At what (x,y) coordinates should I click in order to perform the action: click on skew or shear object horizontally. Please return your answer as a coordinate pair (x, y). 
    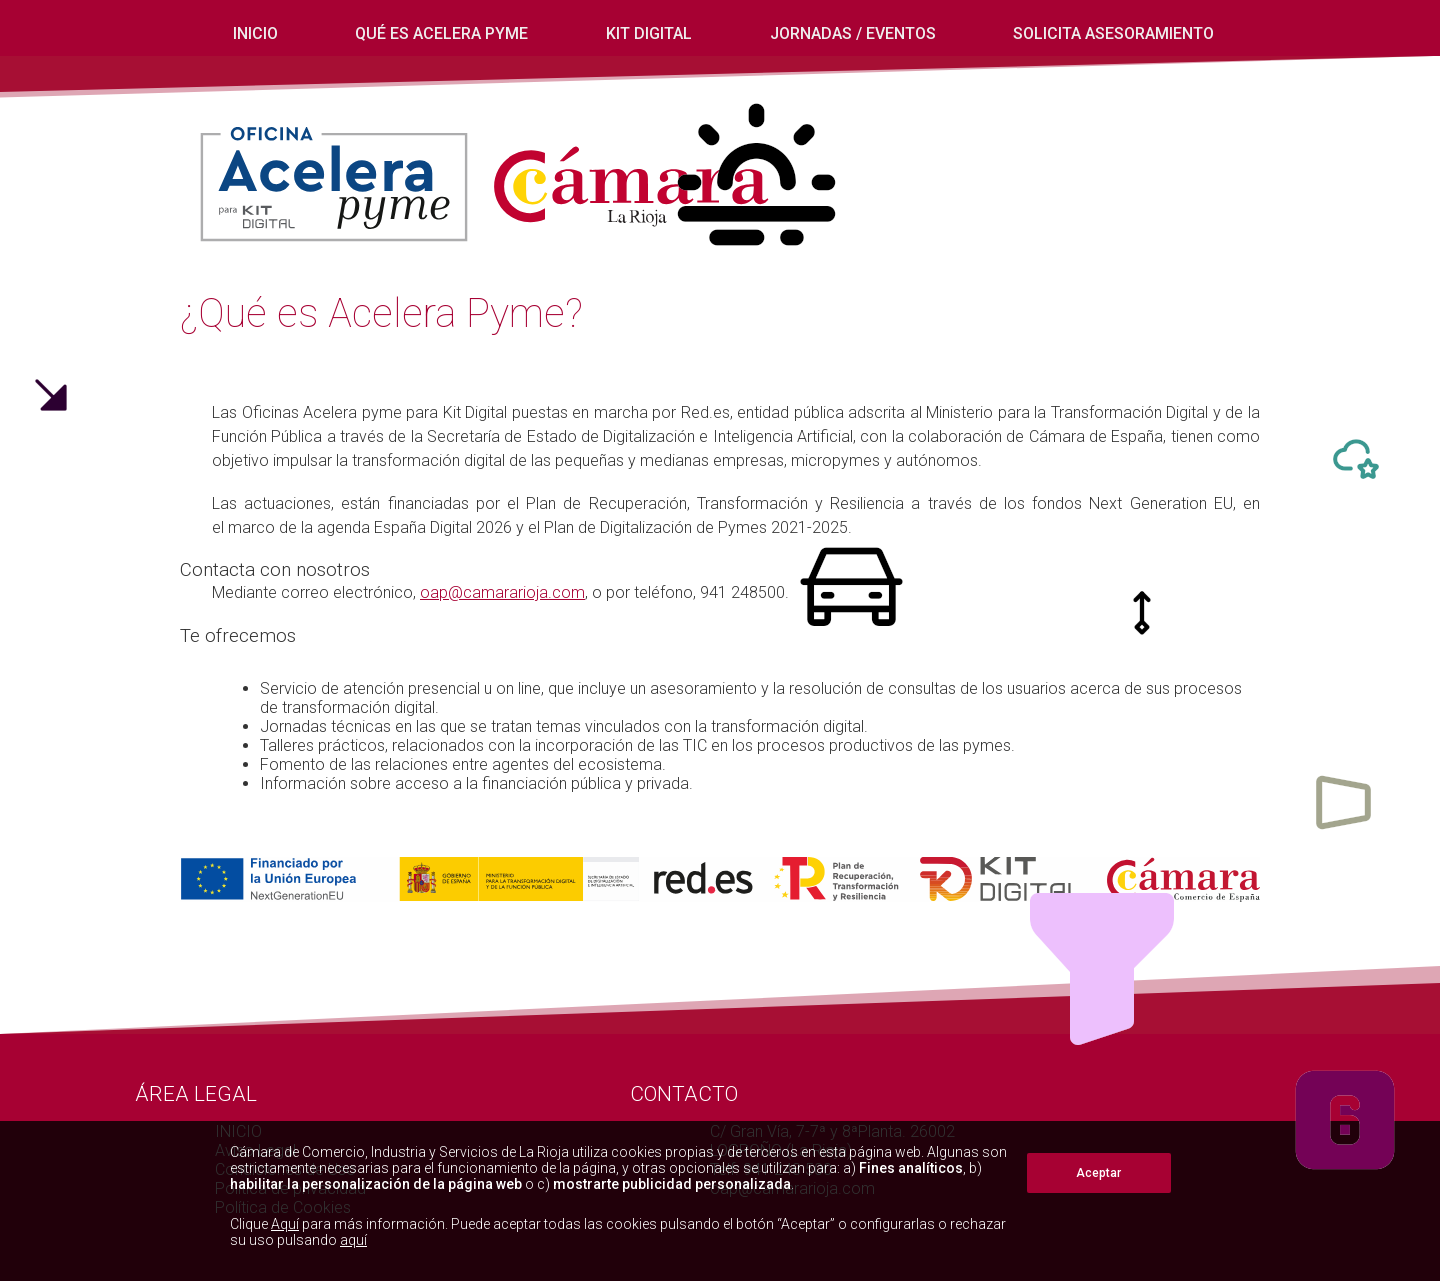
    Looking at the image, I should click on (1343, 802).